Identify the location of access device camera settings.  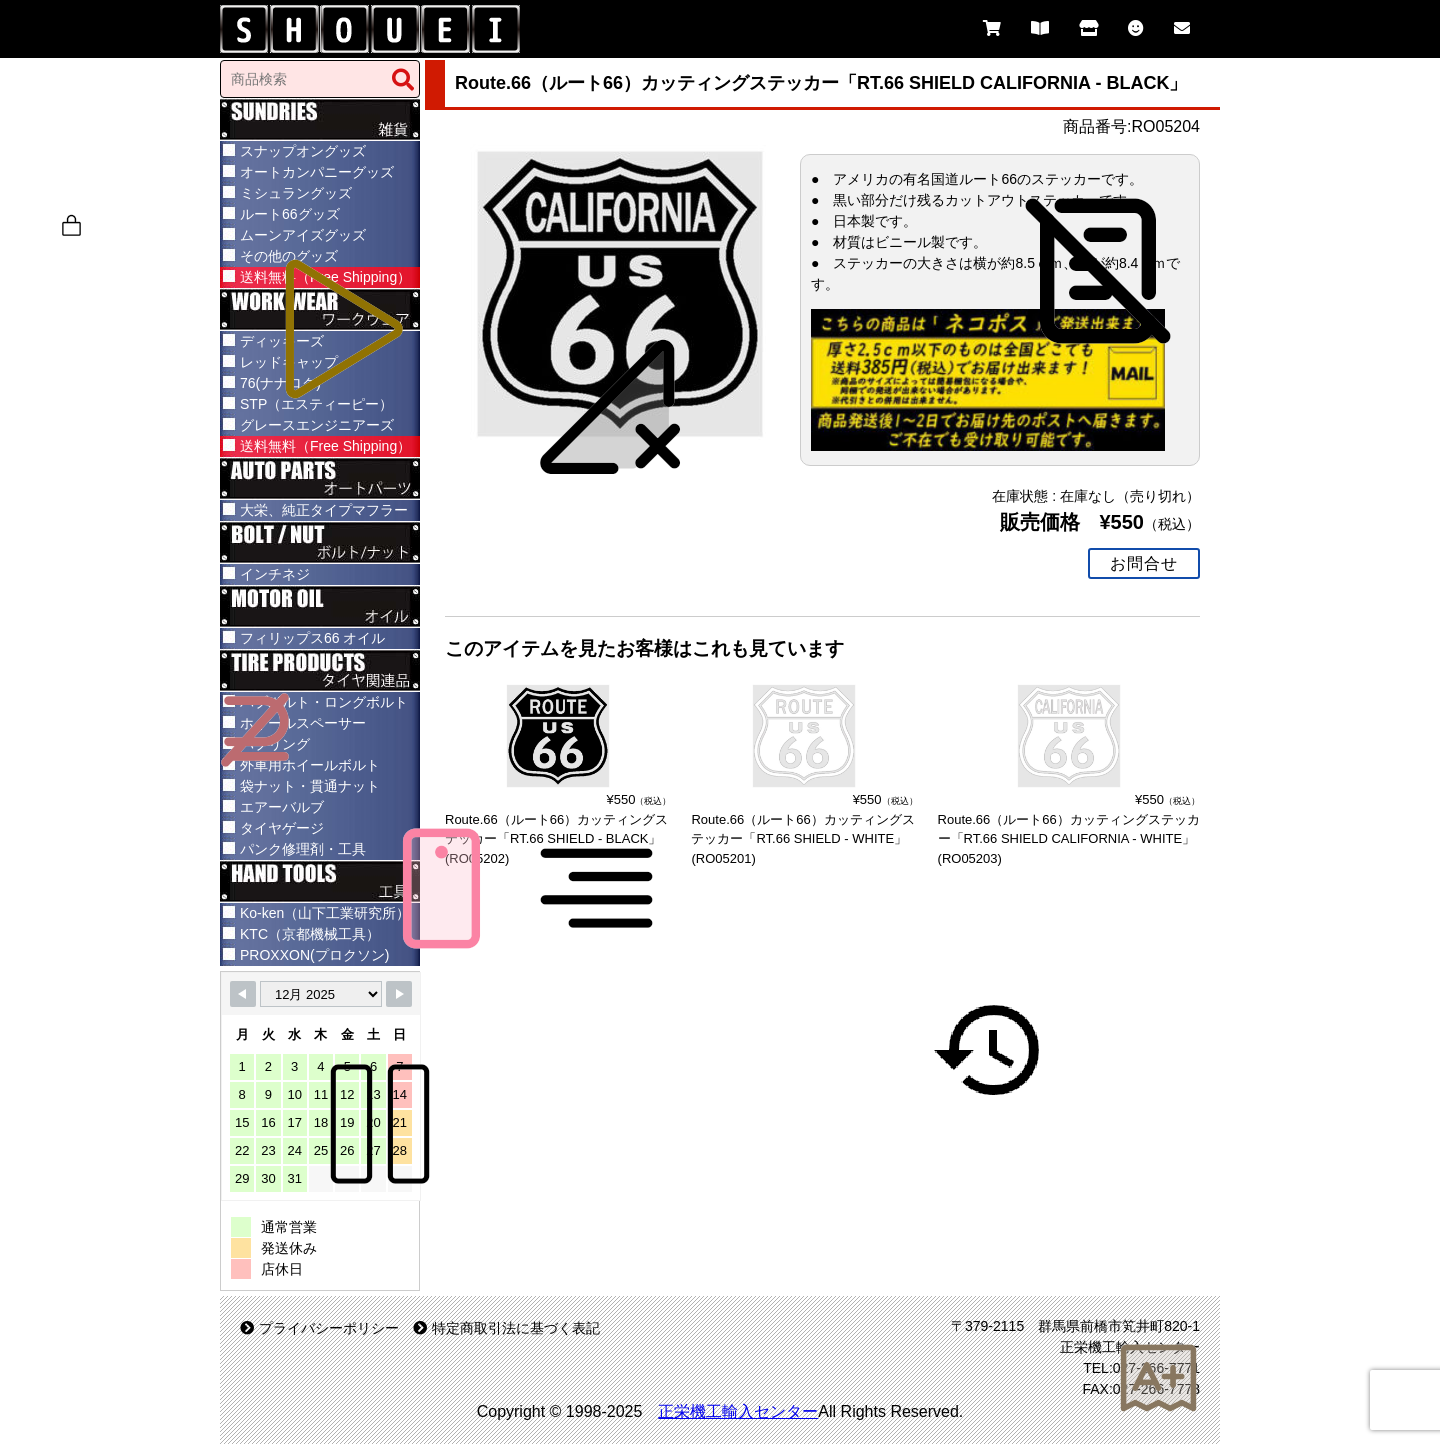
(441, 888).